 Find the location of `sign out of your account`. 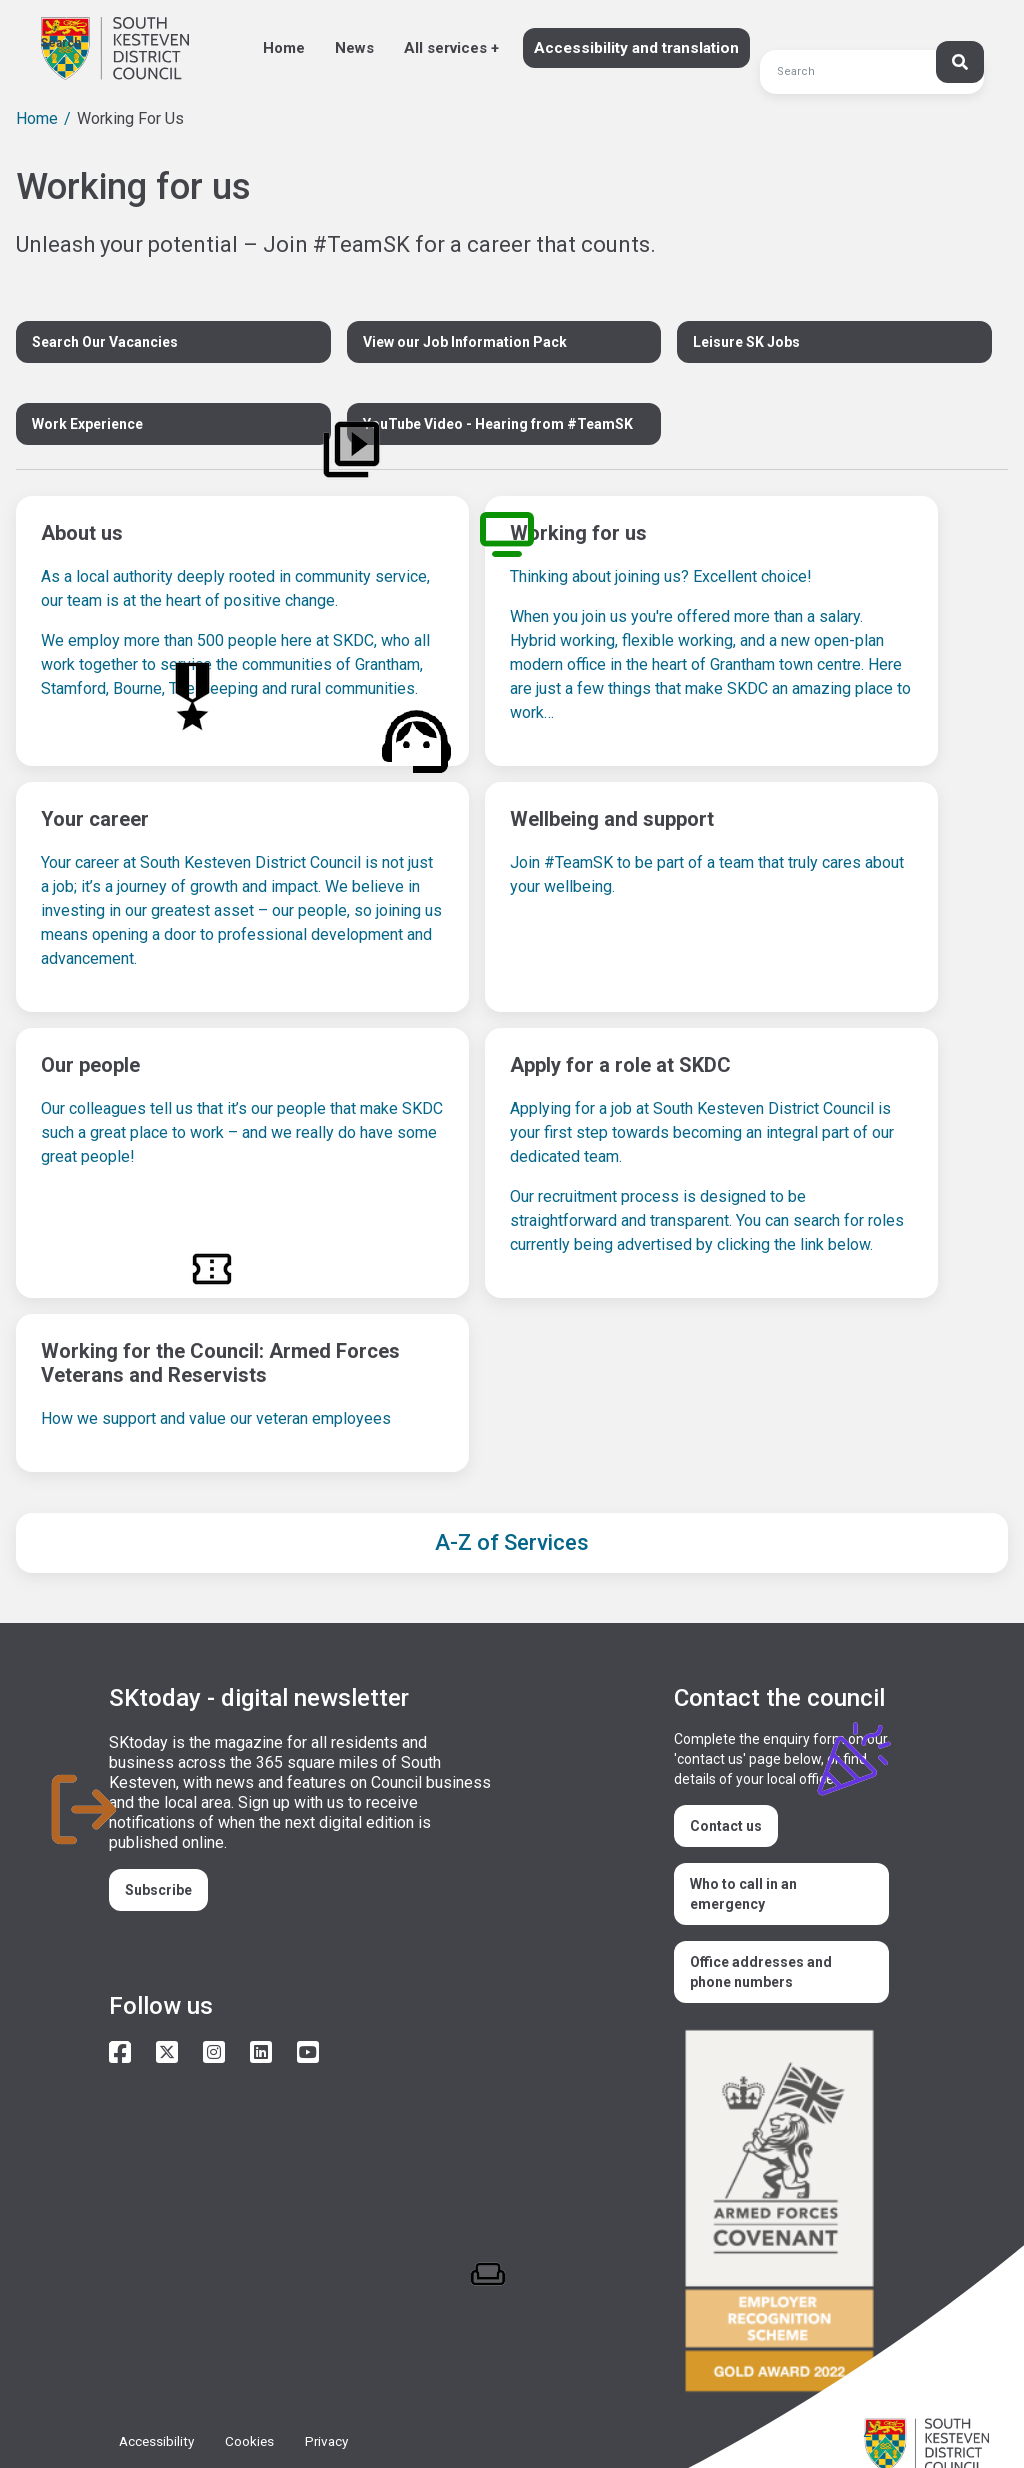

sign out of your account is located at coordinates (81, 1809).